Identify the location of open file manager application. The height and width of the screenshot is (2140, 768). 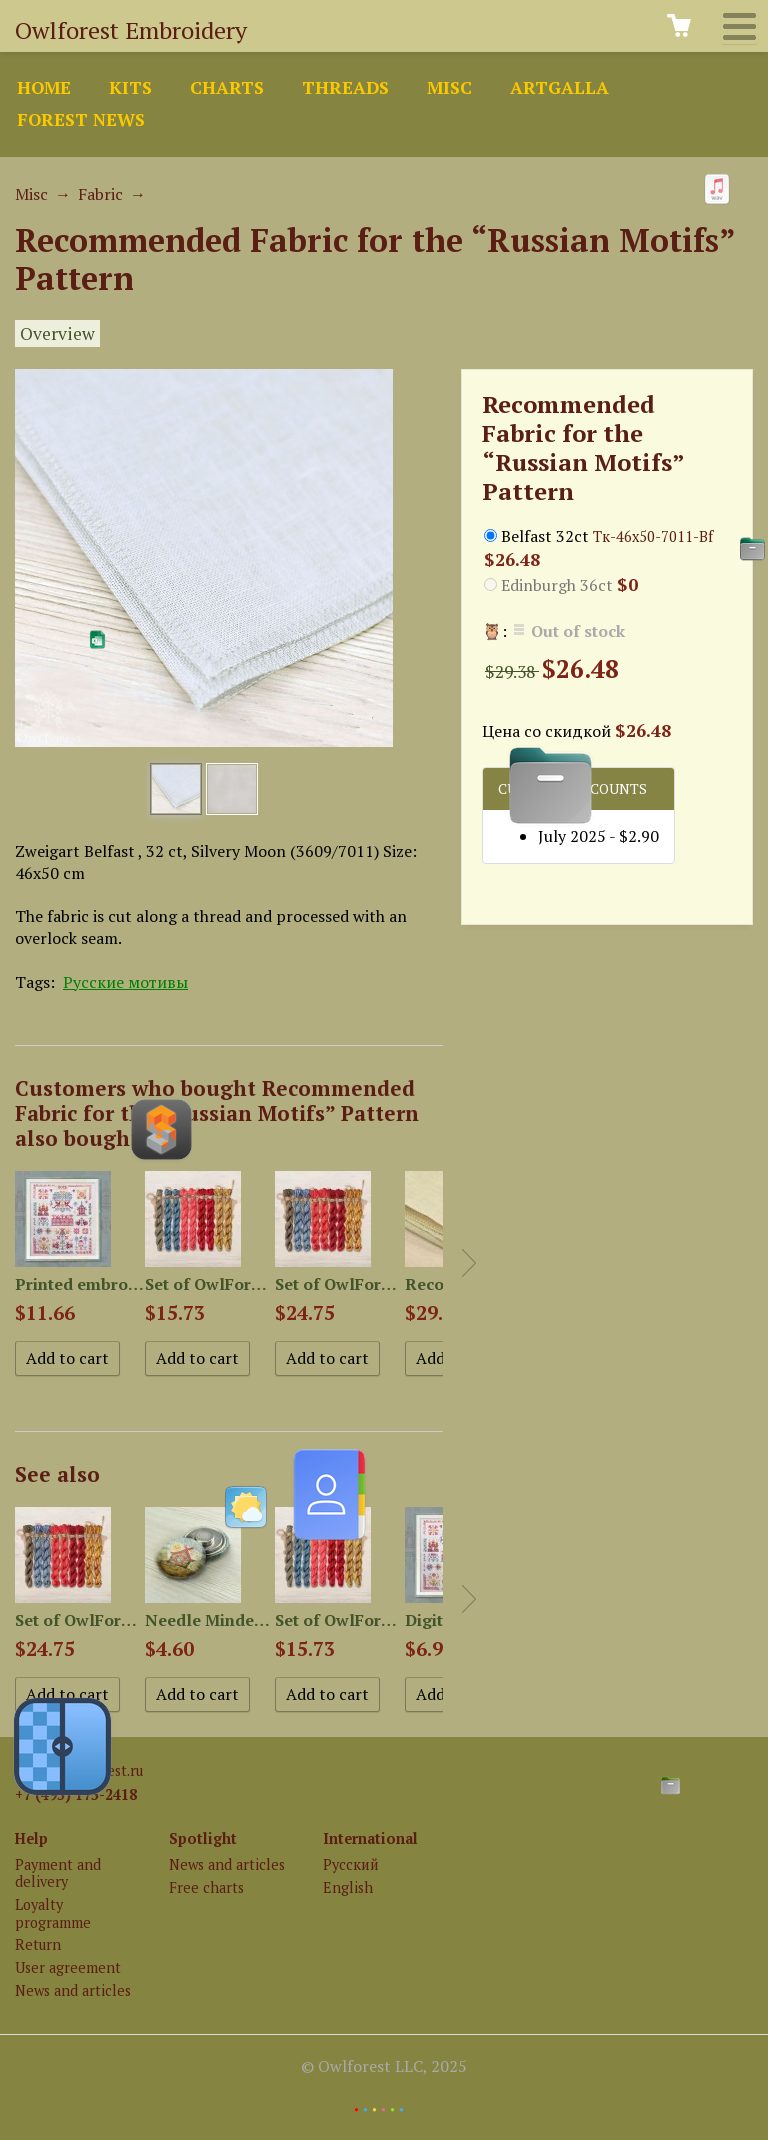
(752, 548).